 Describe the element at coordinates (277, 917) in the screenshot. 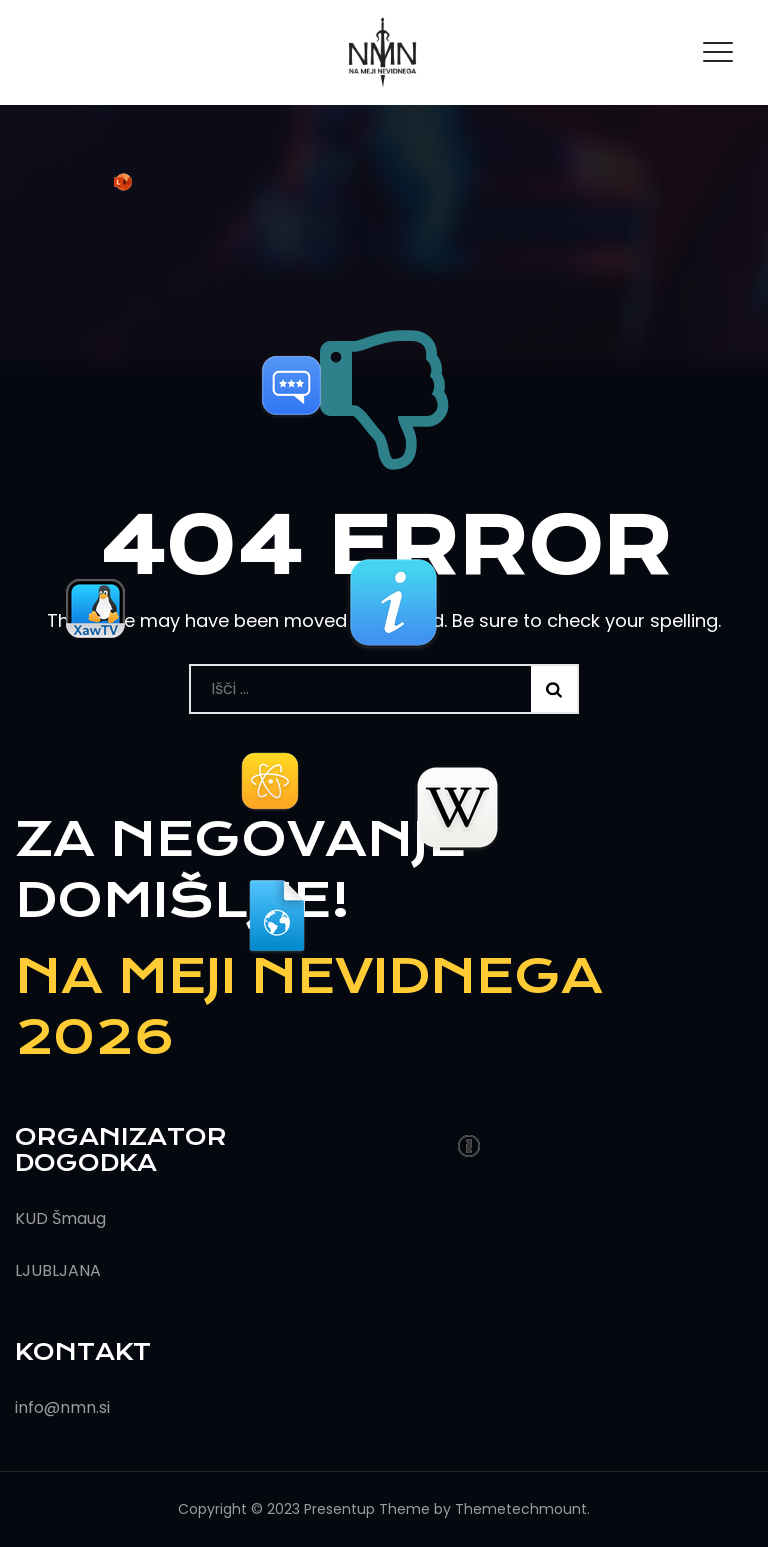

I see `a marble globe or geographic data file` at that location.